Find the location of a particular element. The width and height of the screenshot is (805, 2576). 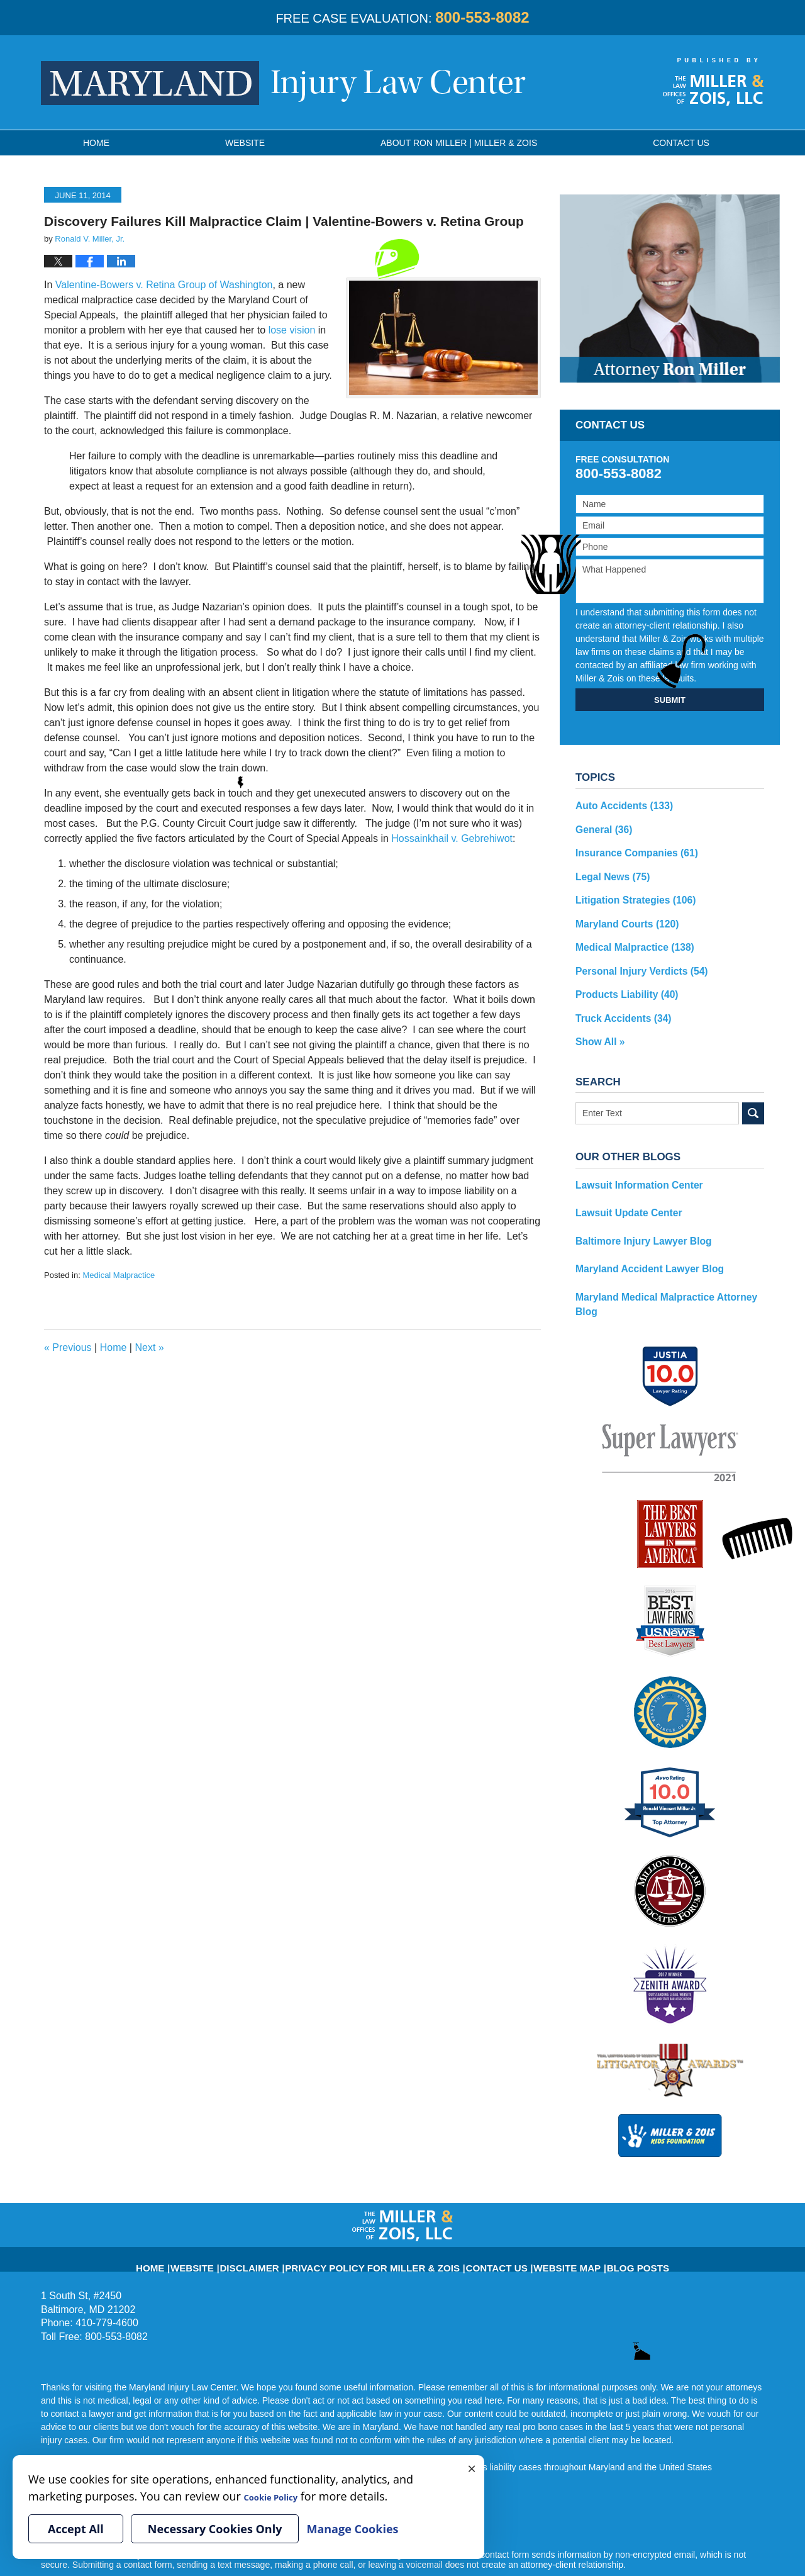

adjust stage or spotlight settings is located at coordinates (641, 2351).